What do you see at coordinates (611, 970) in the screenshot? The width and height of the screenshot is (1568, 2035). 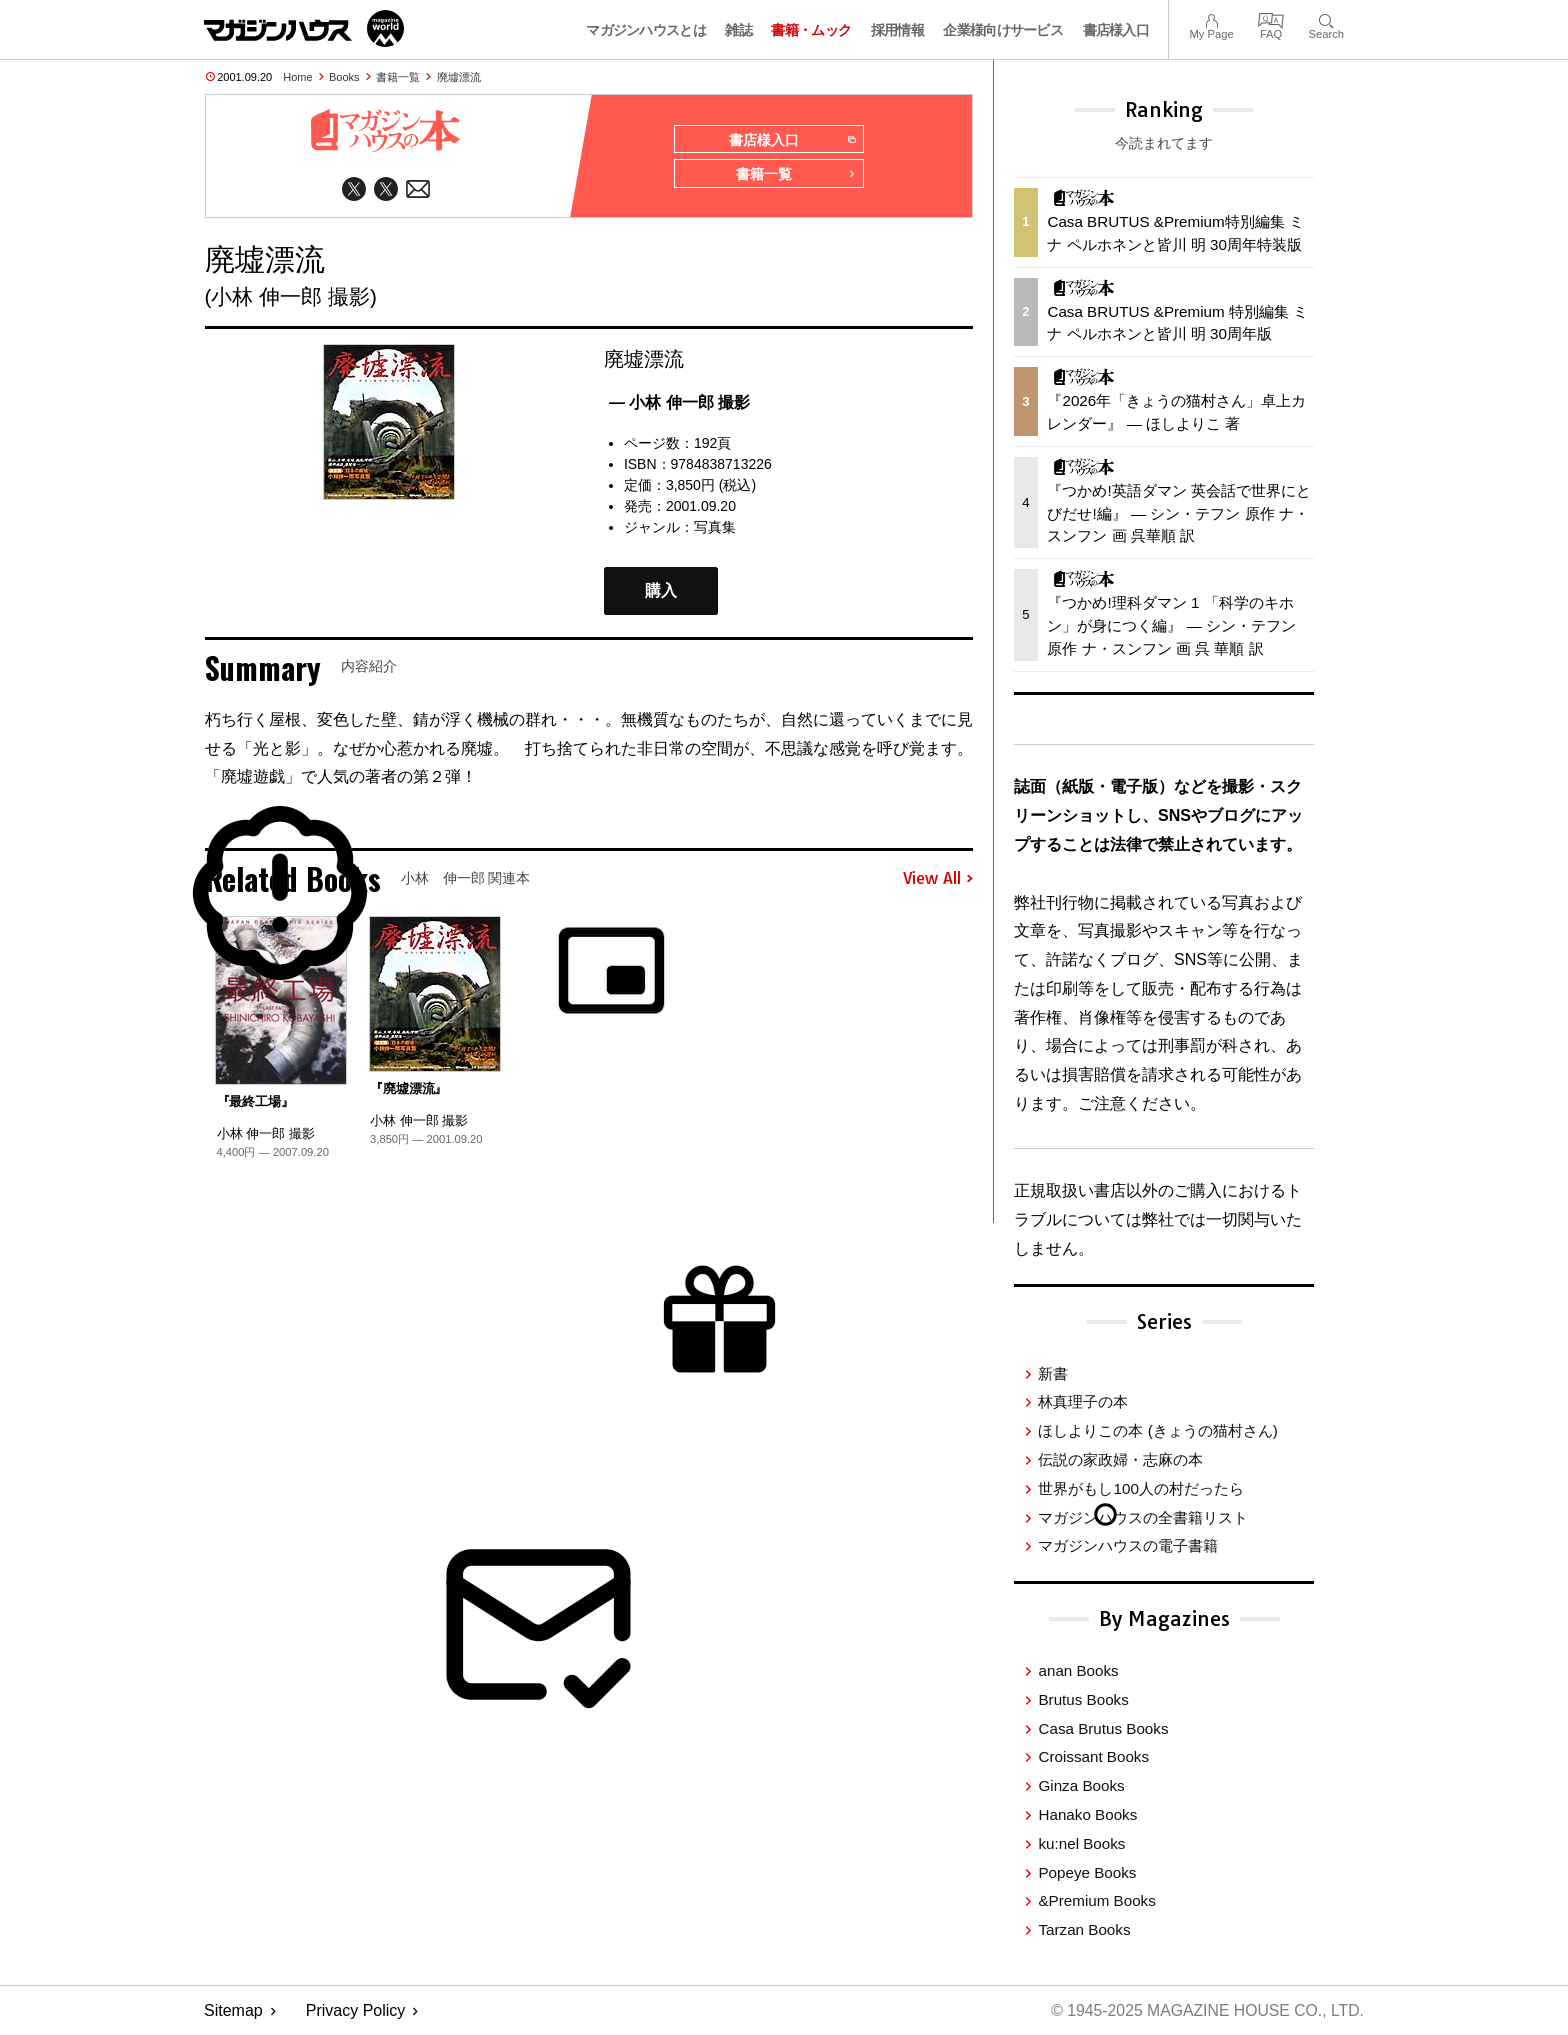 I see `enable picture-in-picture mode` at bounding box center [611, 970].